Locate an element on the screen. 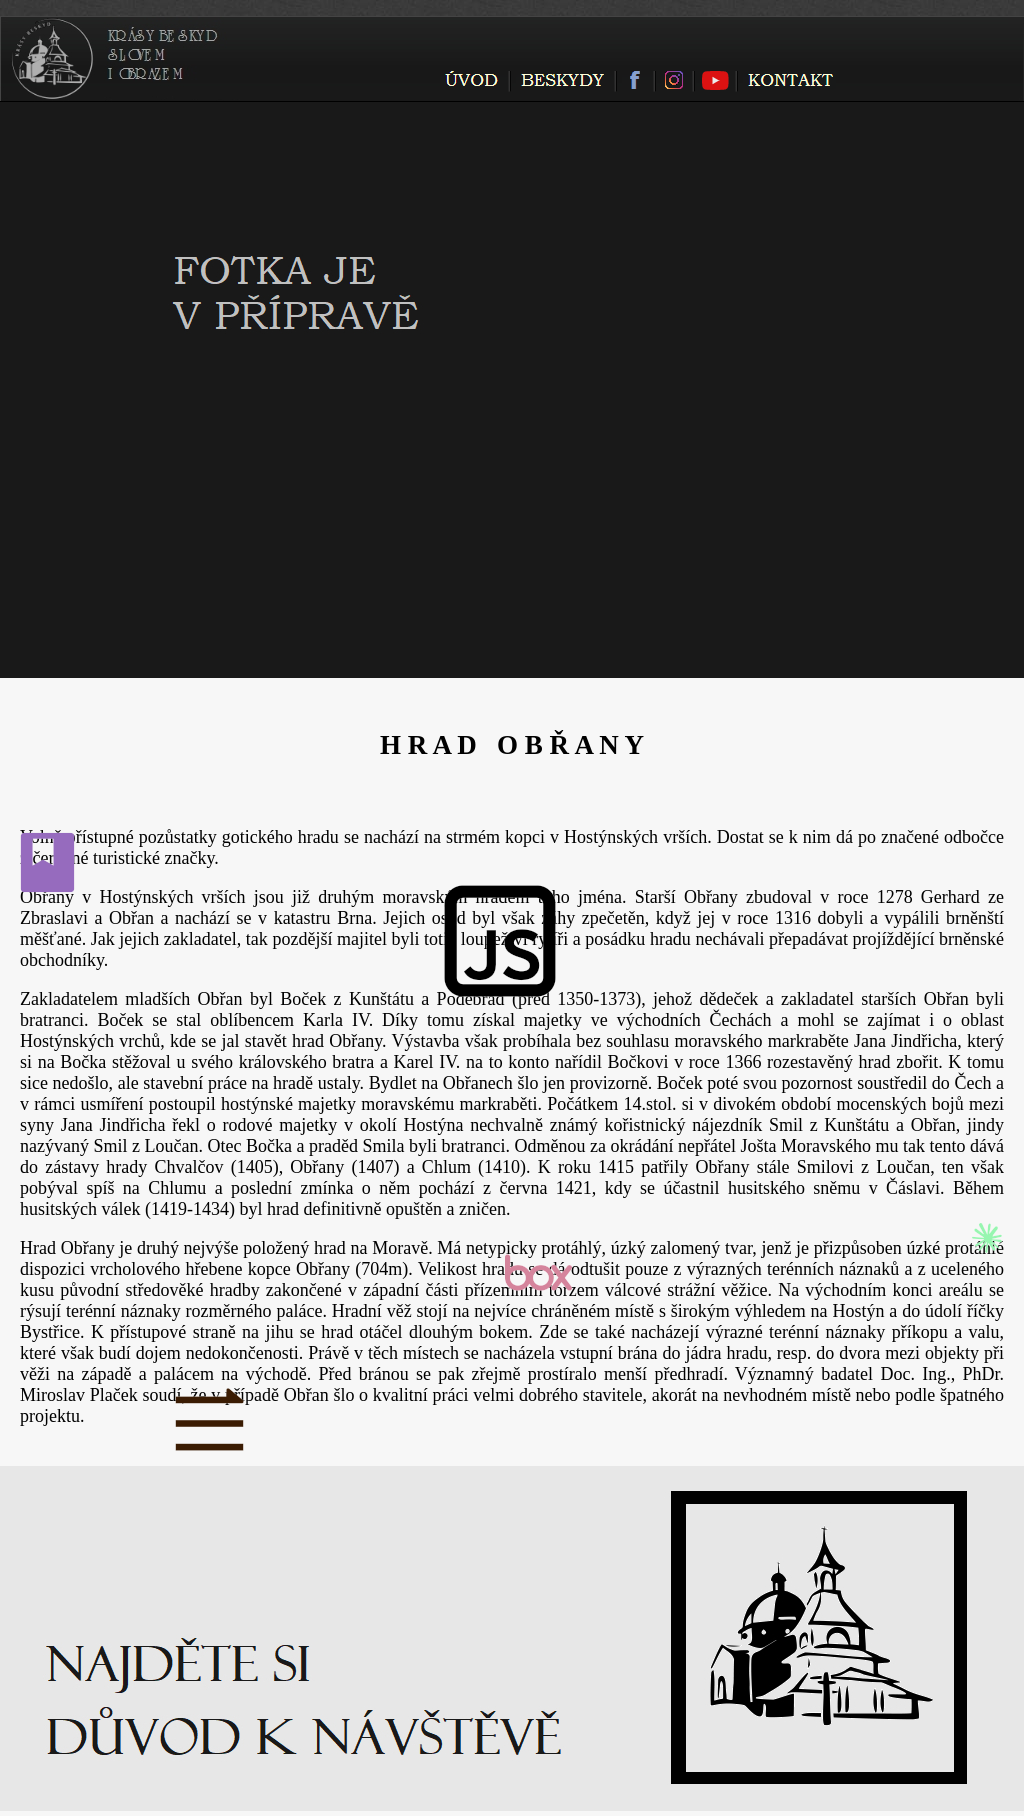 Image resolution: width=1024 pixels, height=1816 pixels. open the Claude AI assistant app is located at coordinates (987, 1238).